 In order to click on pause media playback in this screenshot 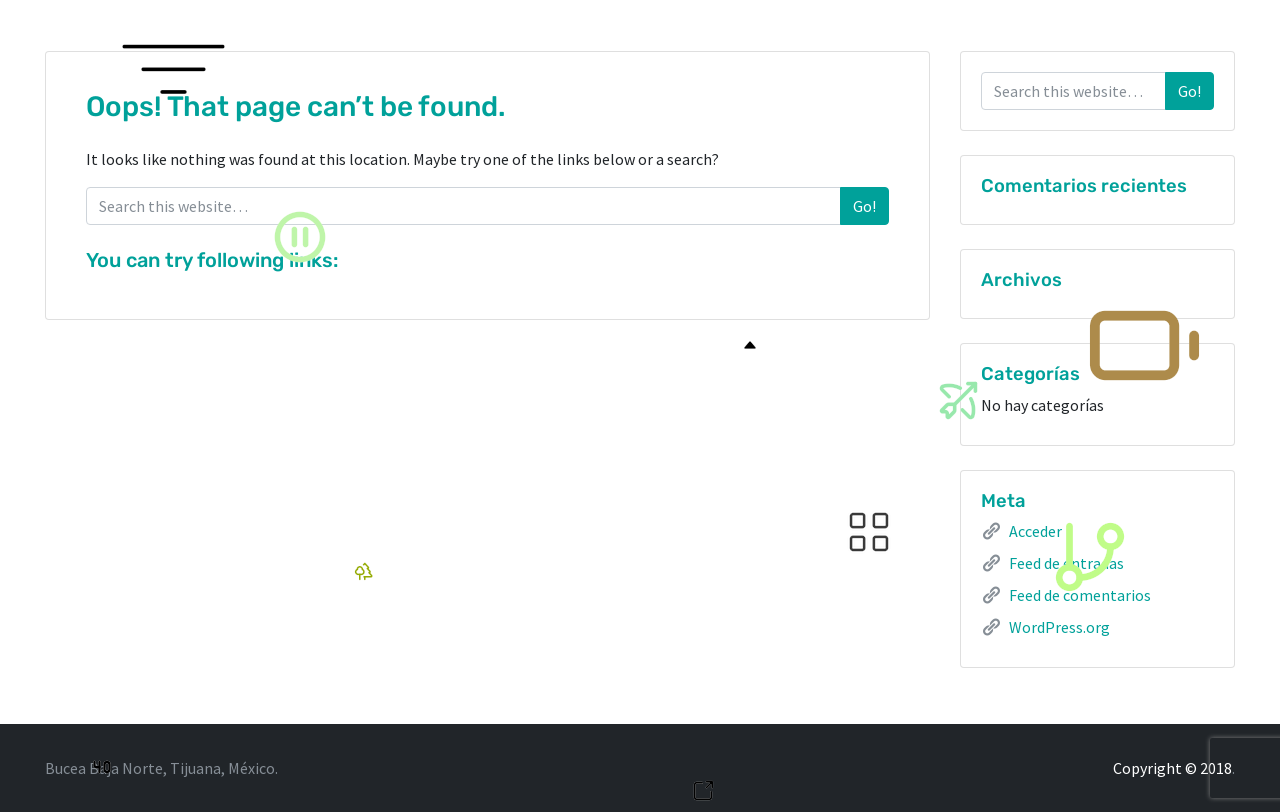, I will do `click(300, 237)`.